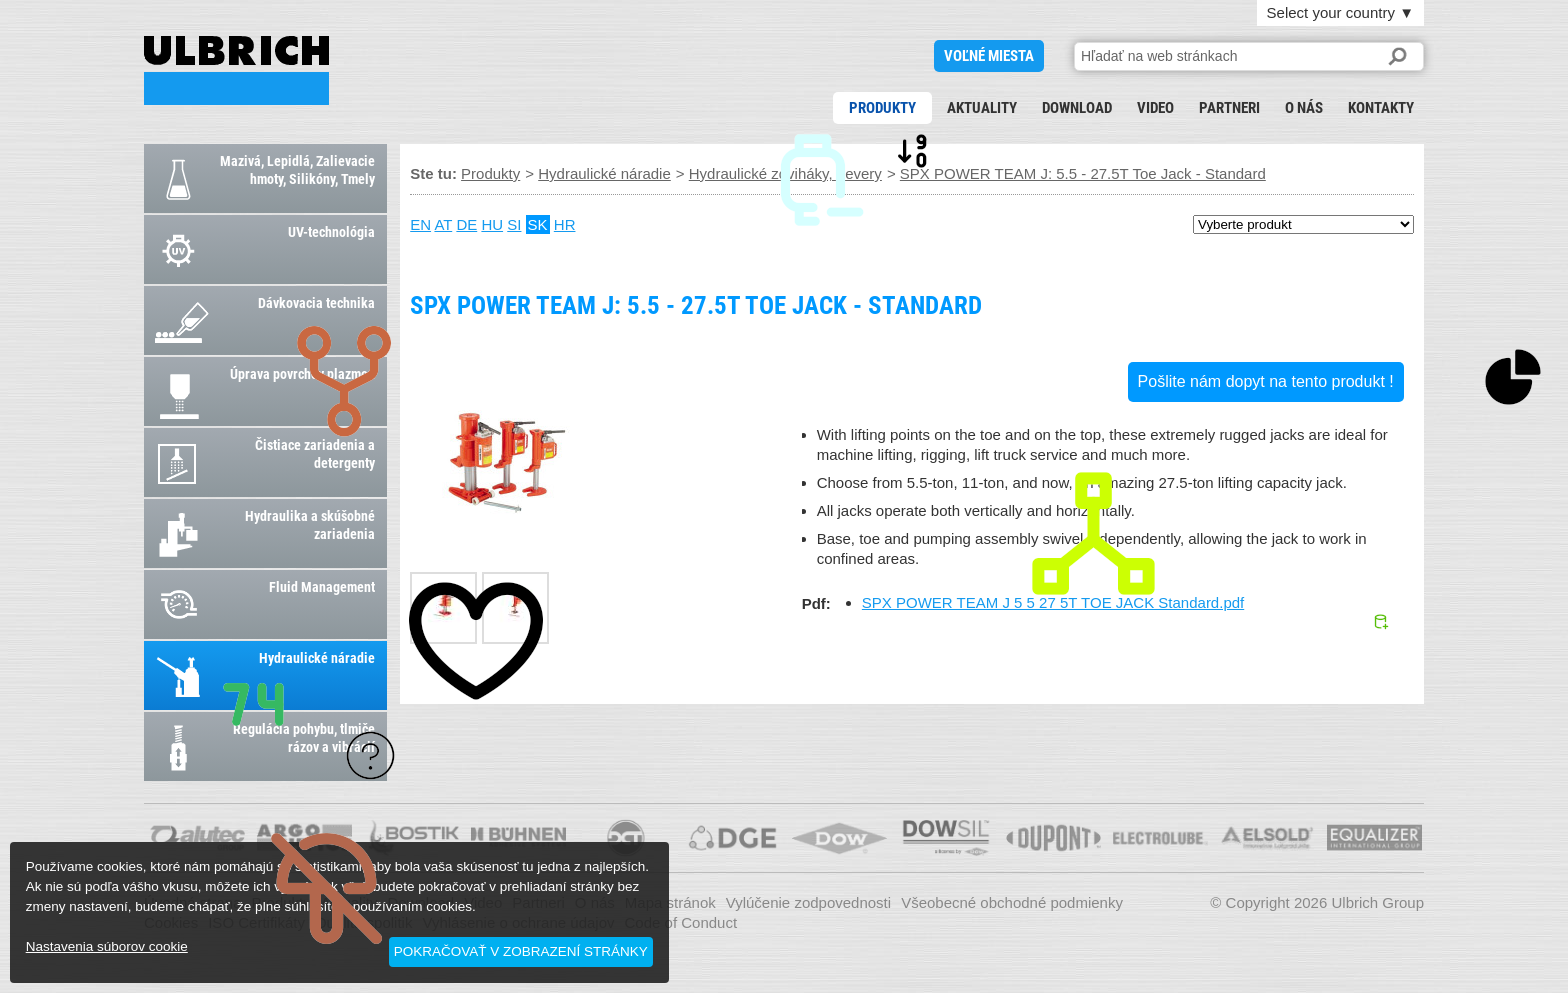 The height and width of the screenshot is (993, 1568). Describe the element at coordinates (1380, 621) in the screenshot. I see `add a new database or storage container` at that location.